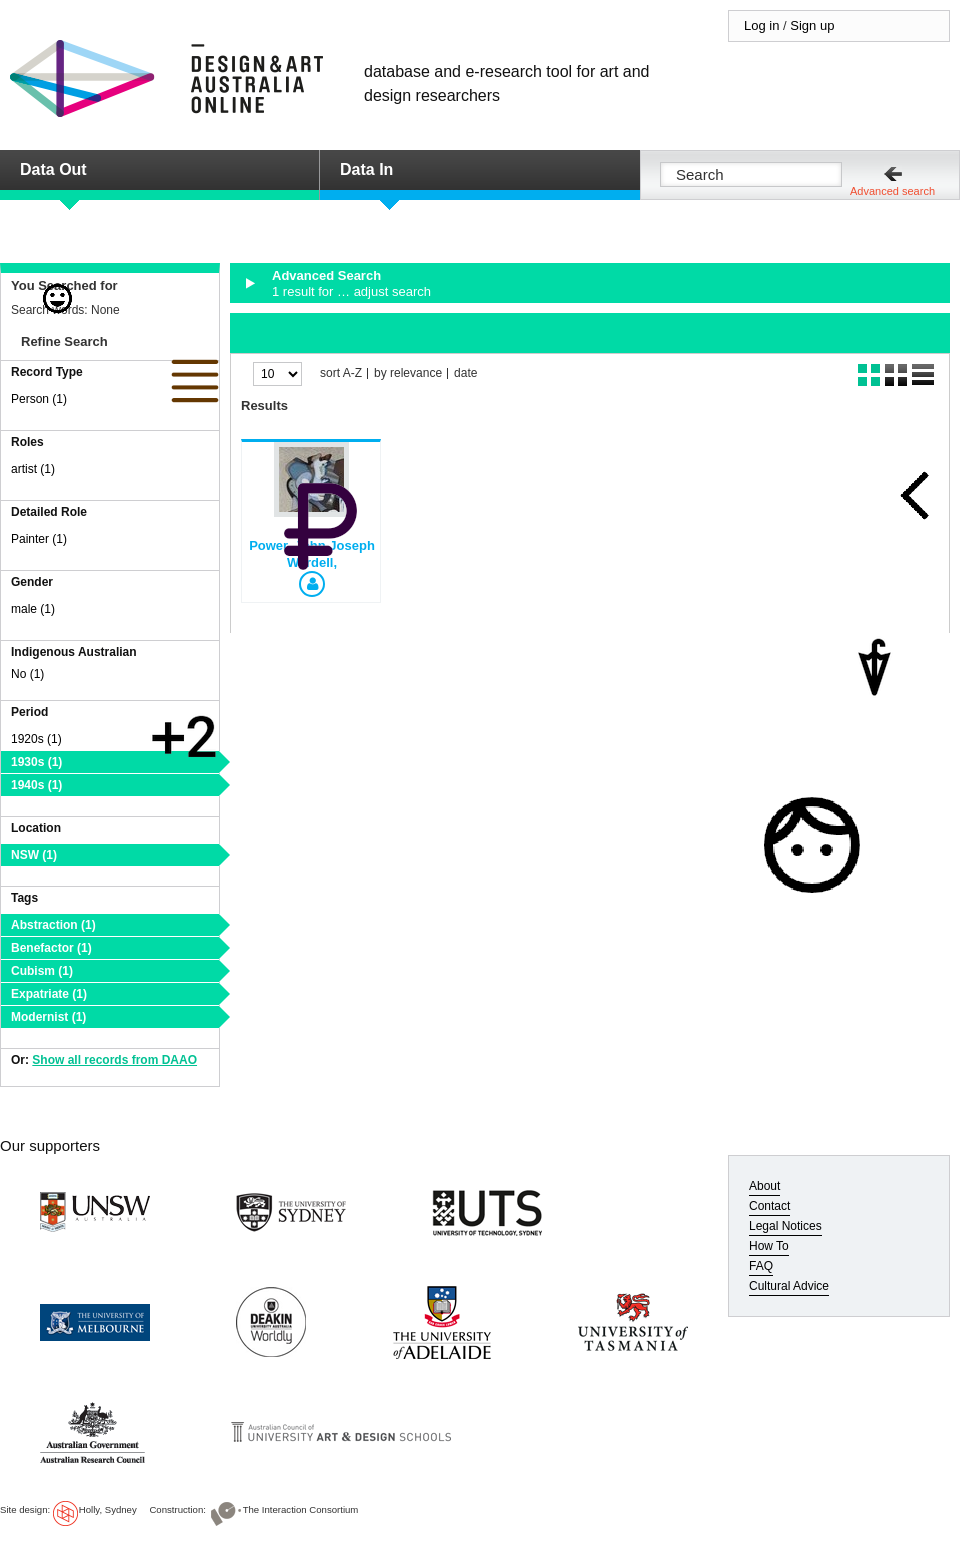 The image size is (960, 1547). I want to click on increase exposure by 2 stops in photo editing, so click(184, 738).